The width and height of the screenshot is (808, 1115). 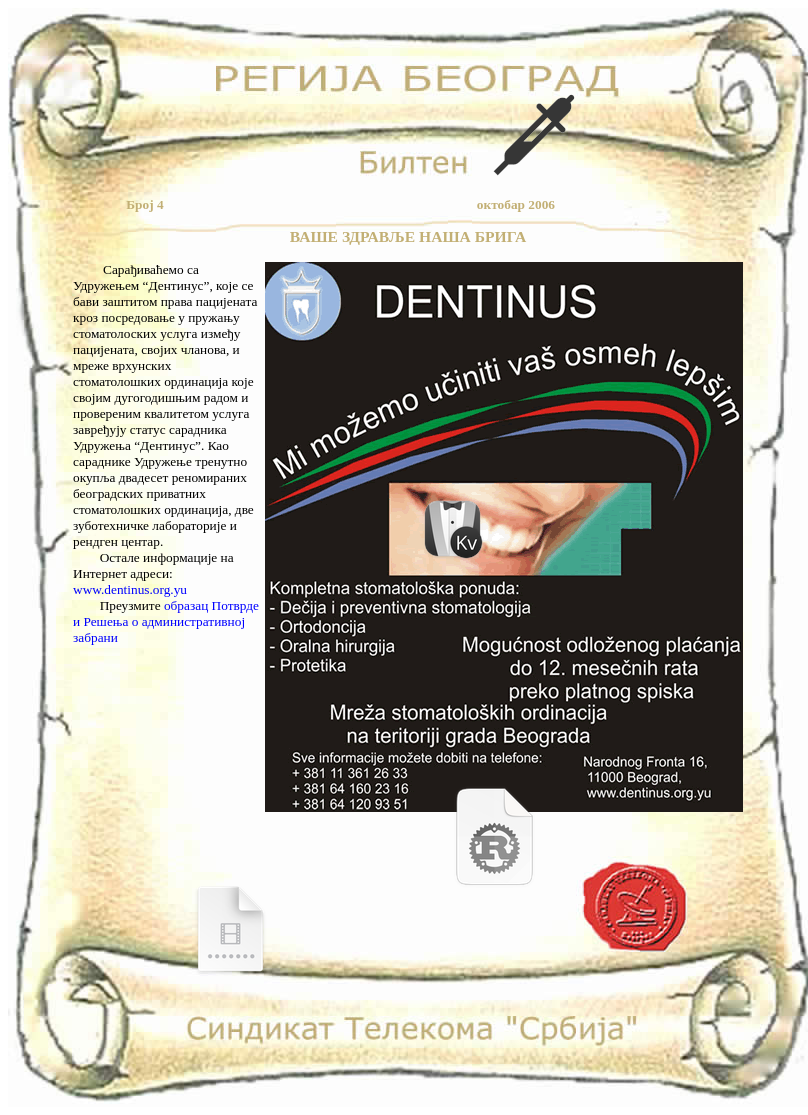 I want to click on a subtitle file (.srt) for video content, so click(x=230, y=930).